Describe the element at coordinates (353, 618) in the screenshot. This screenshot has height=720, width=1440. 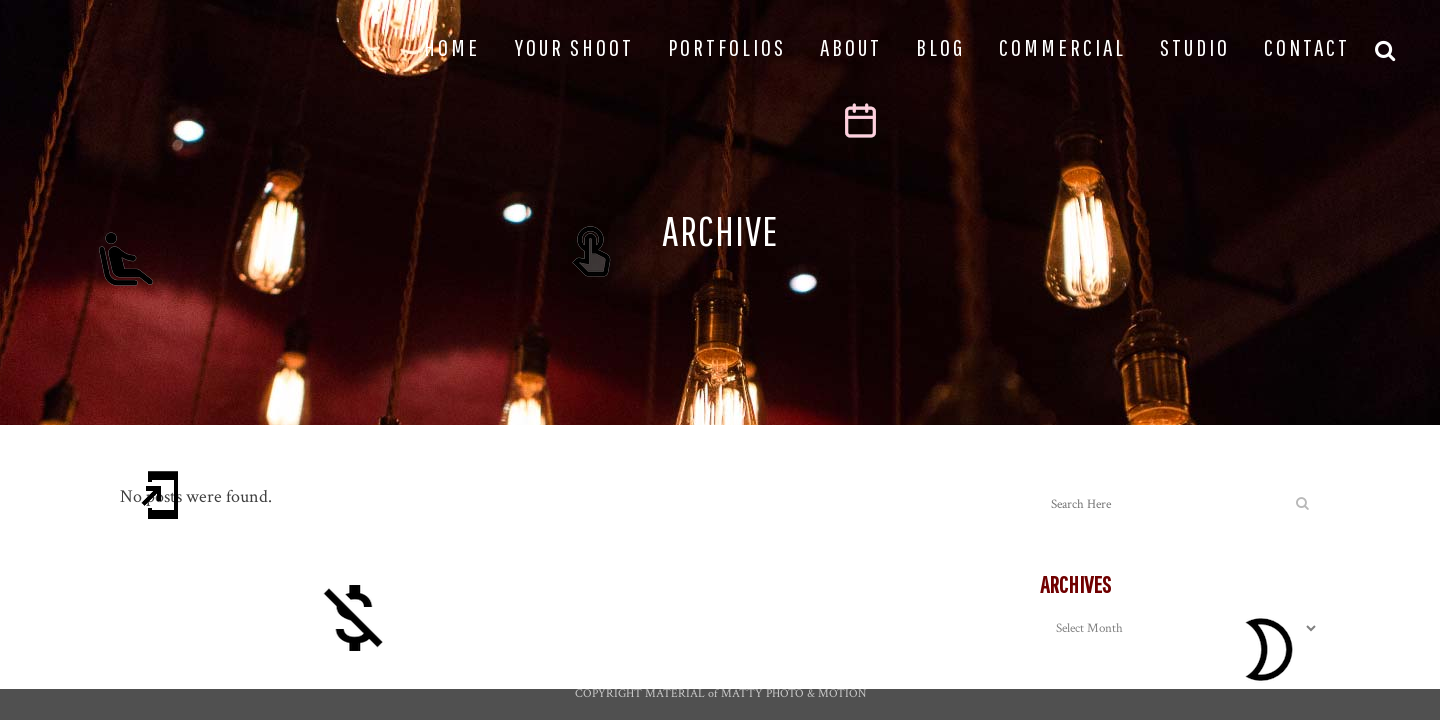
I see `indicates no cost or free item` at that location.